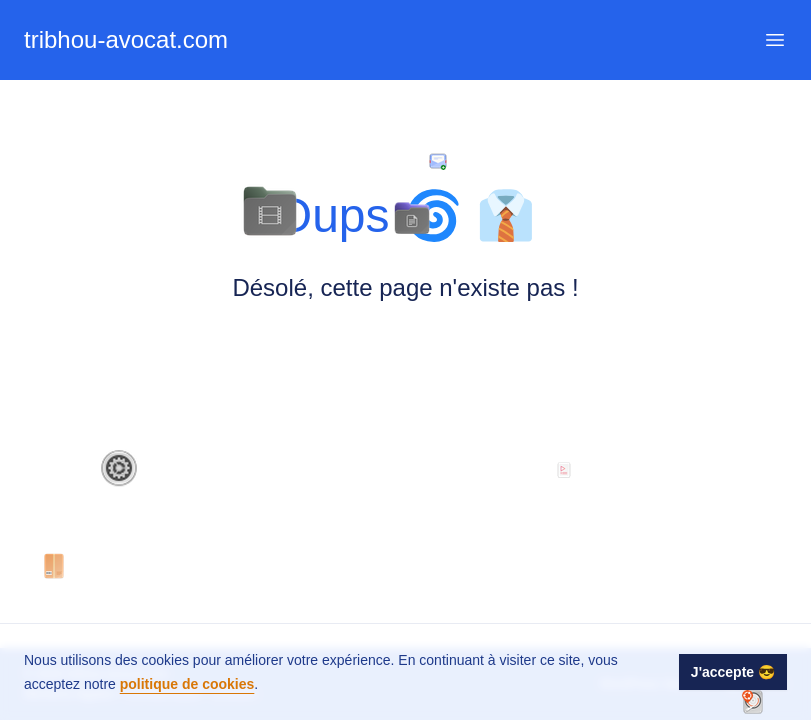 The width and height of the screenshot is (811, 720). What do you see at coordinates (438, 161) in the screenshot?
I see `compose a new email message` at bounding box center [438, 161].